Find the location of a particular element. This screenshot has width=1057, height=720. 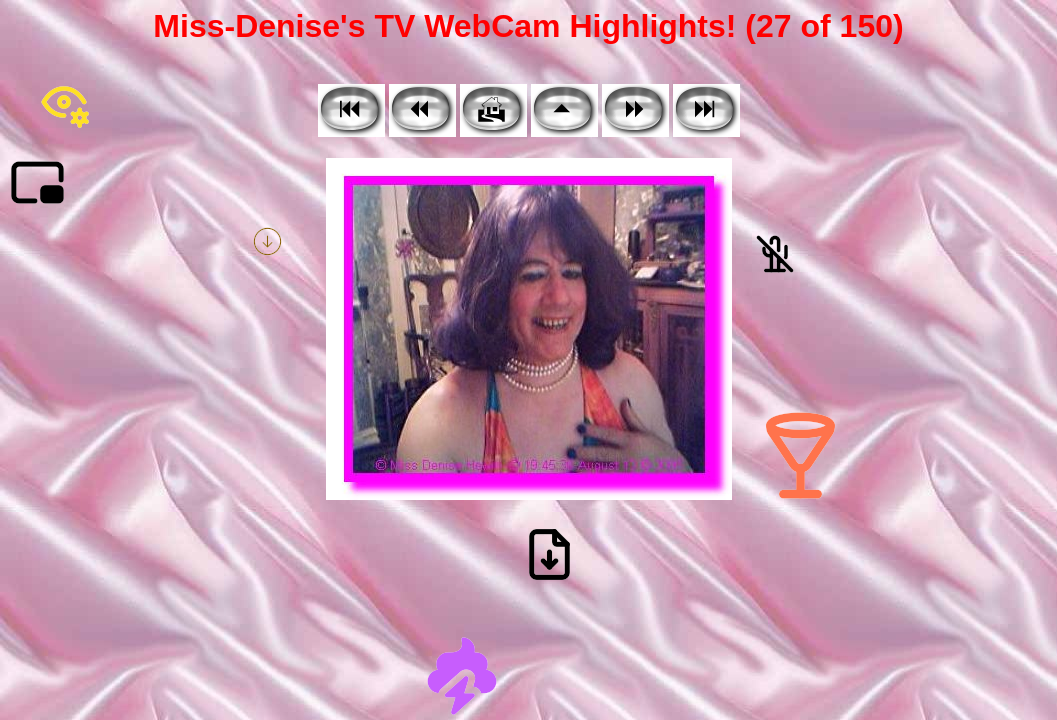

download a file to your device is located at coordinates (549, 554).